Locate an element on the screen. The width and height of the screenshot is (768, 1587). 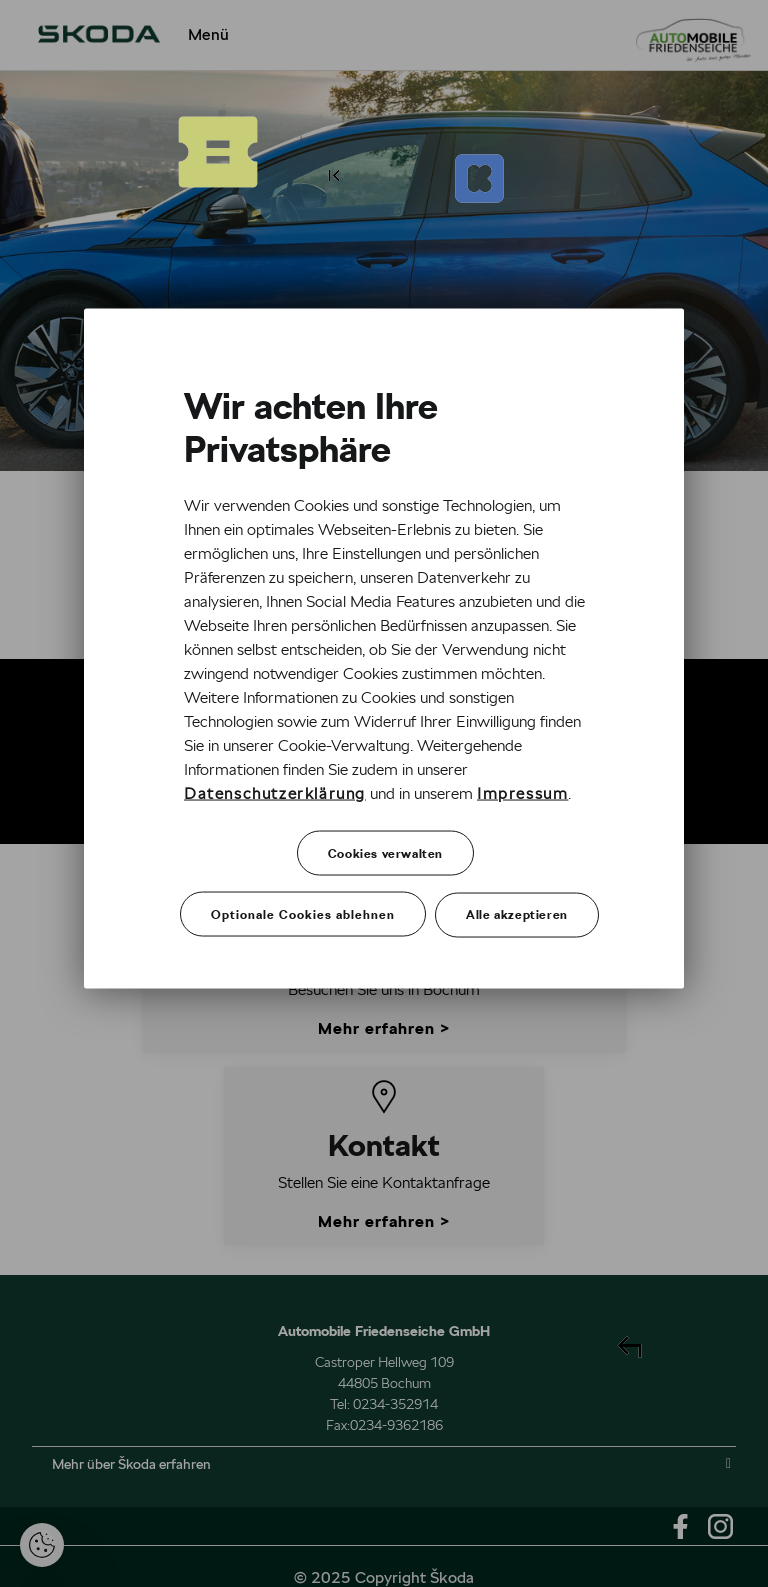
view available coupons or discounts is located at coordinates (218, 152).